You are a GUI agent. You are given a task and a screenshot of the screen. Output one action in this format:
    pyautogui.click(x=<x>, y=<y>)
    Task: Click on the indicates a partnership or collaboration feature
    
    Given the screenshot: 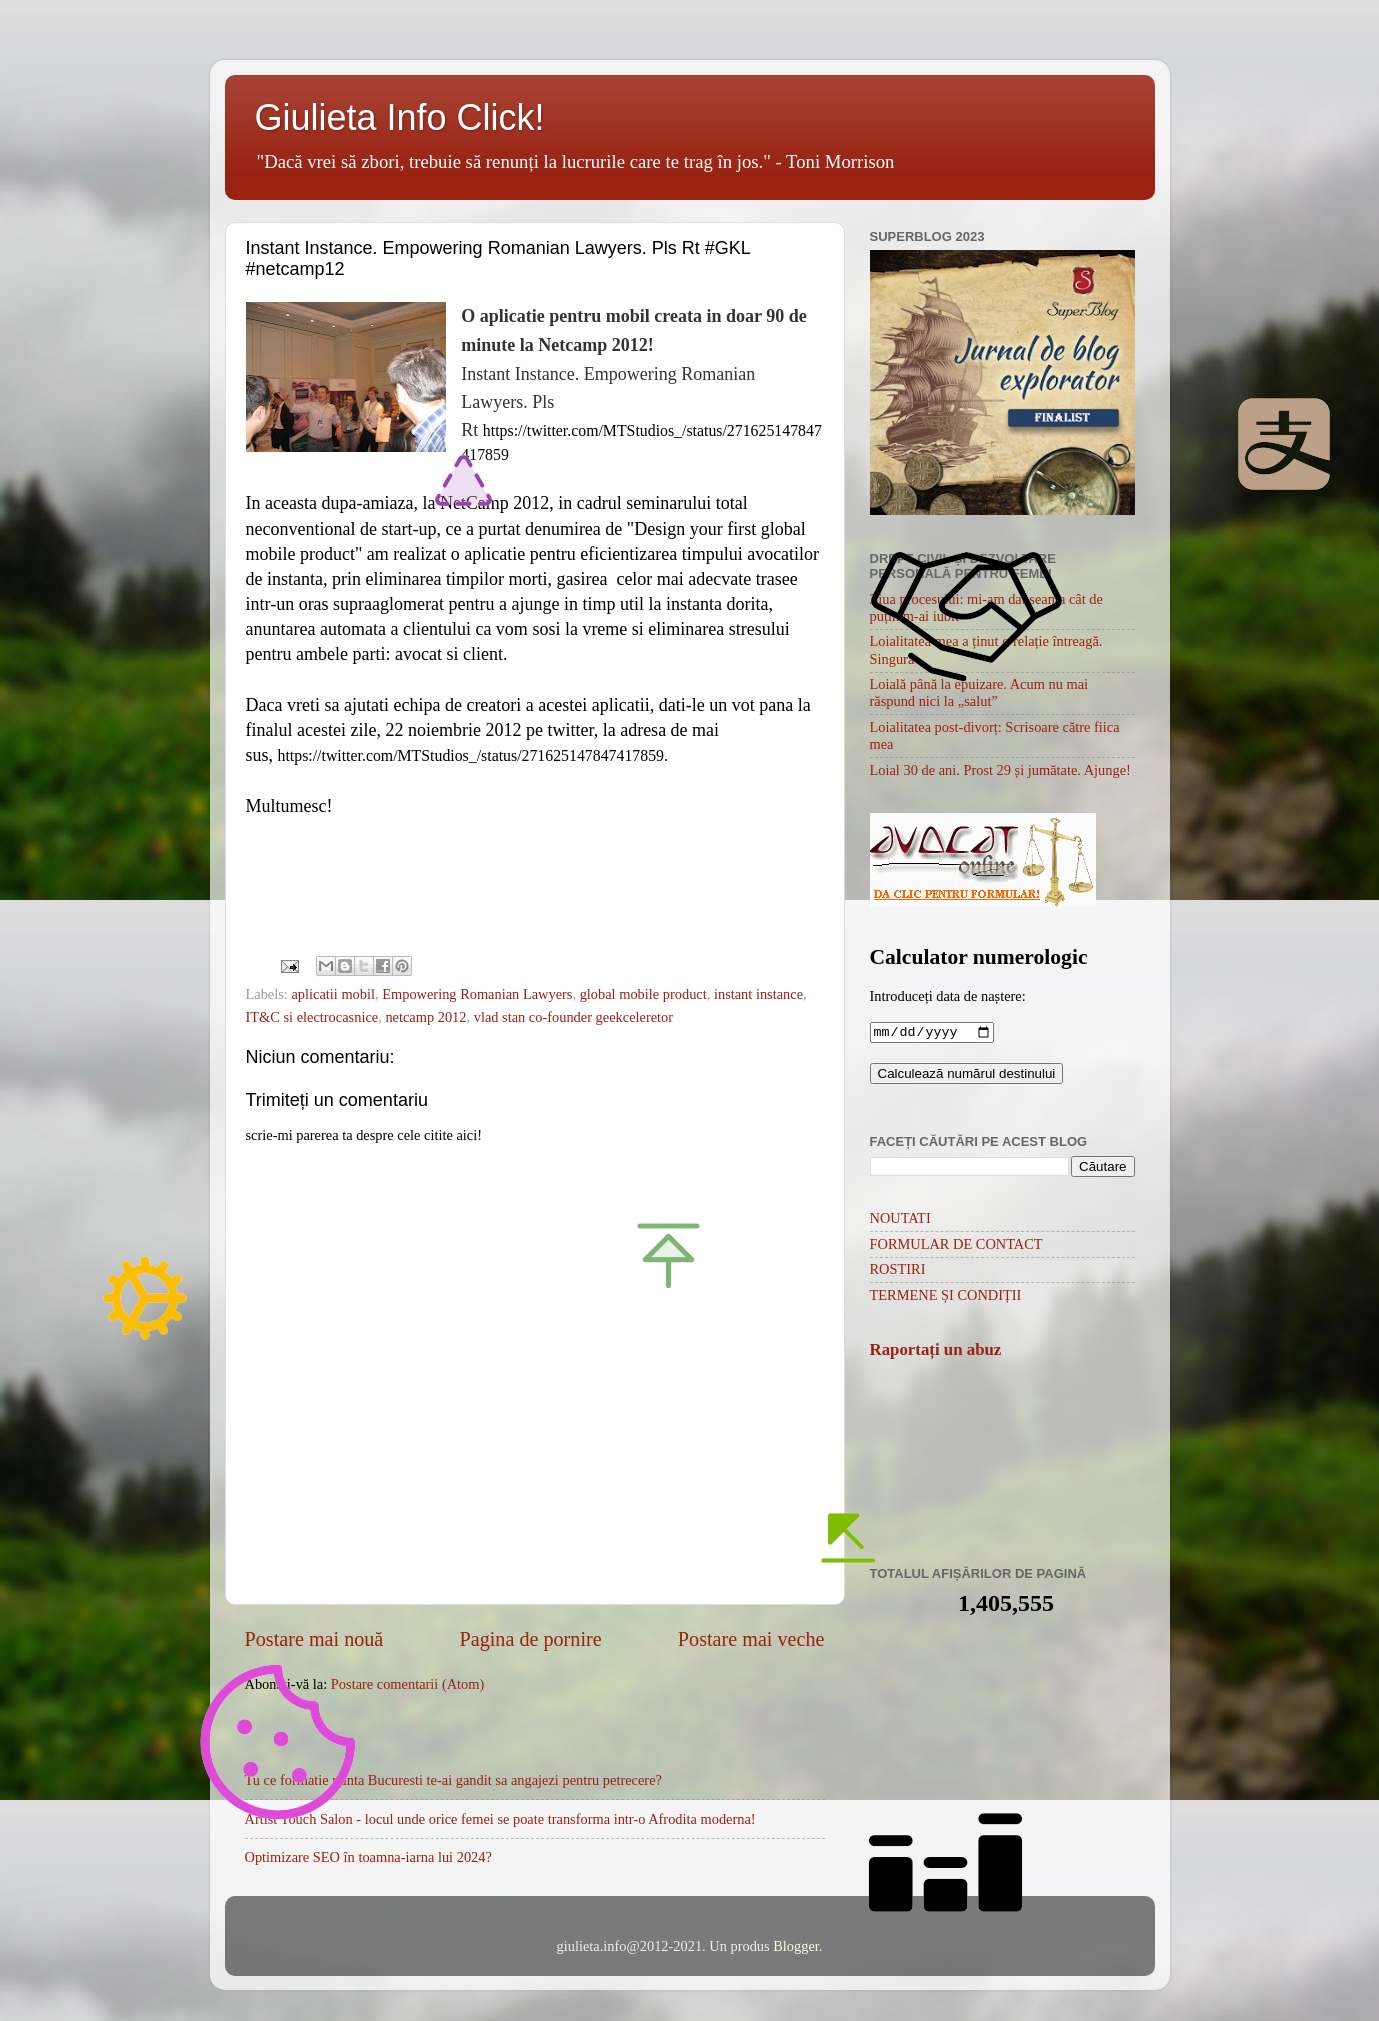 What is the action you would take?
    pyautogui.click(x=966, y=610)
    